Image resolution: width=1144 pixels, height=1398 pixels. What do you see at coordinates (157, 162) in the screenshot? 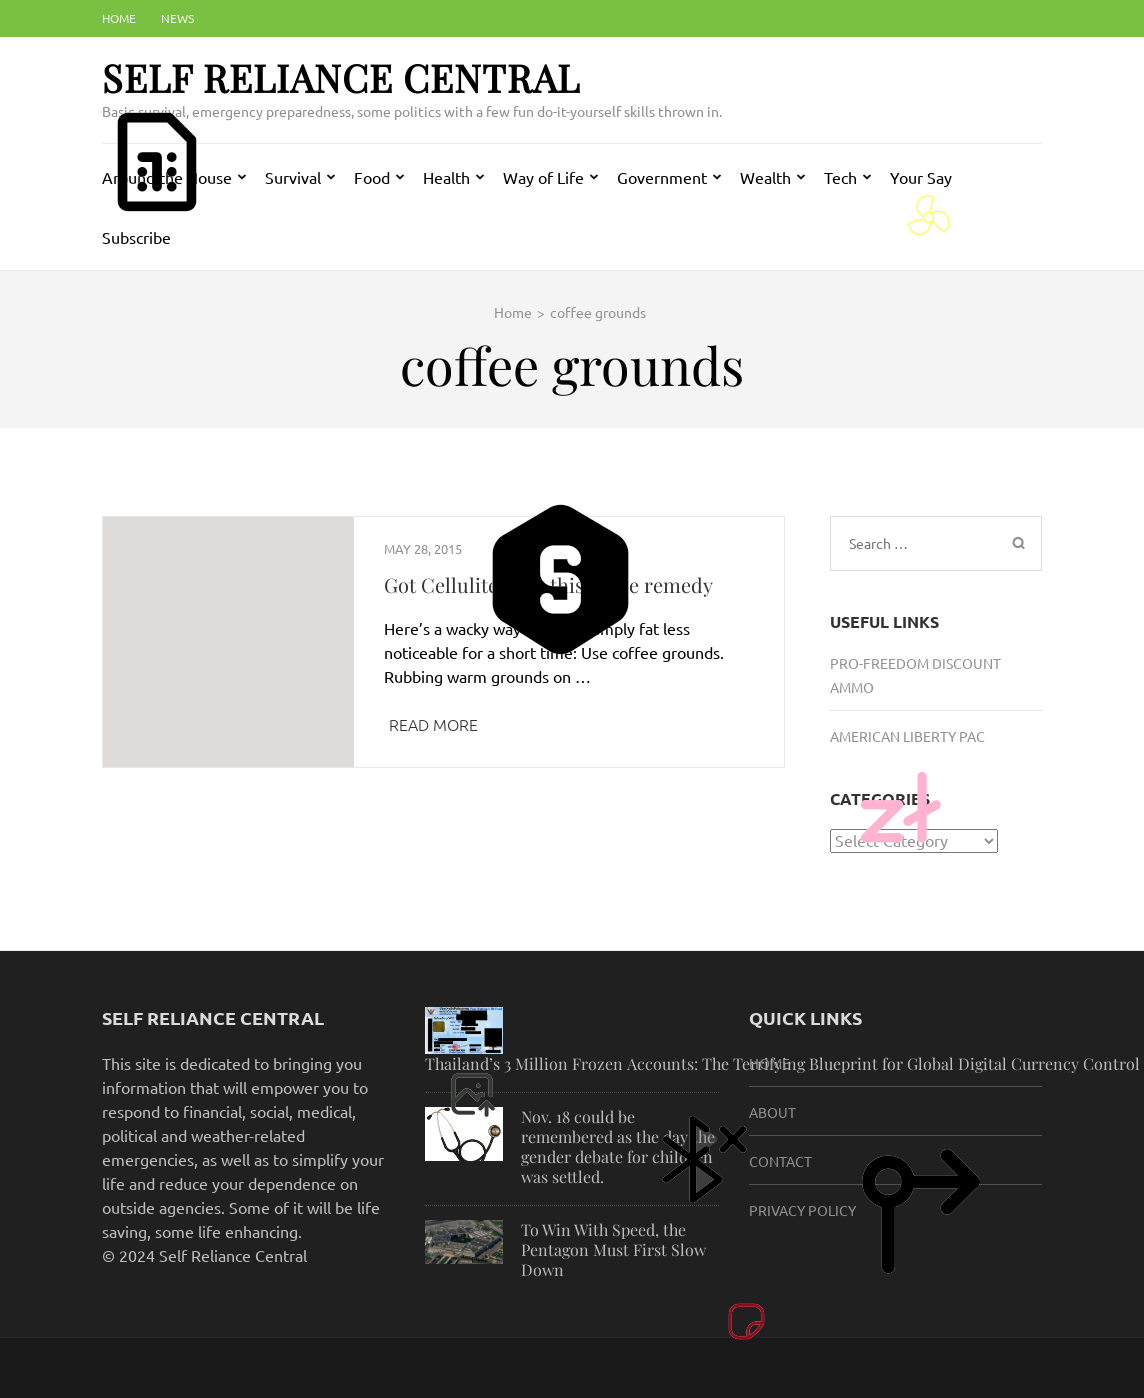
I see `manage SIM card settings` at bounding box center [157, 162].